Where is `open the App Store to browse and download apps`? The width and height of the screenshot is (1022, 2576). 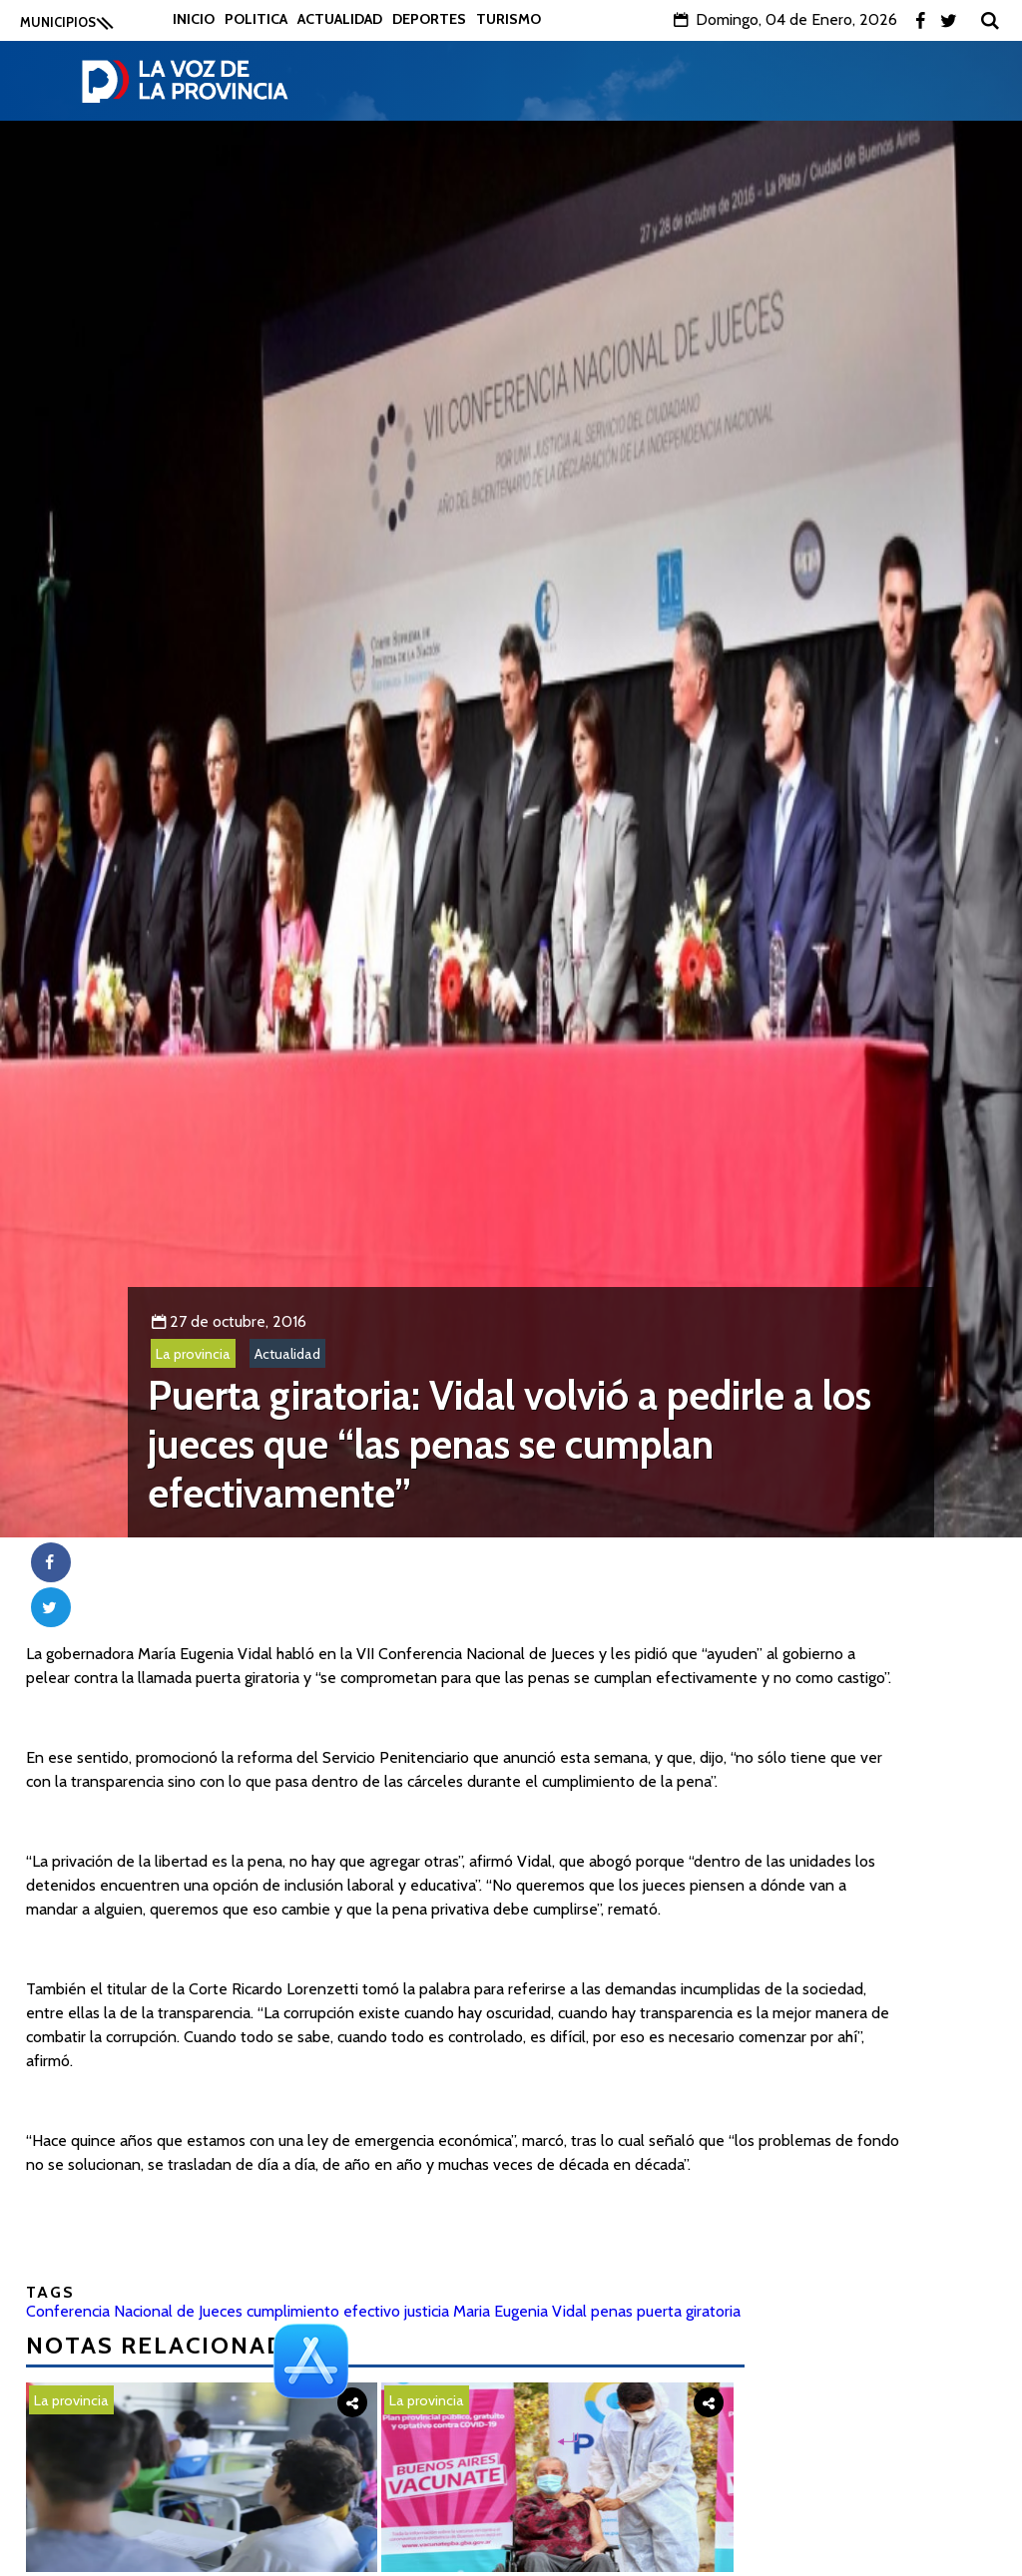
open the App Store to browse and download apps is located at coordinates (310, 2361).